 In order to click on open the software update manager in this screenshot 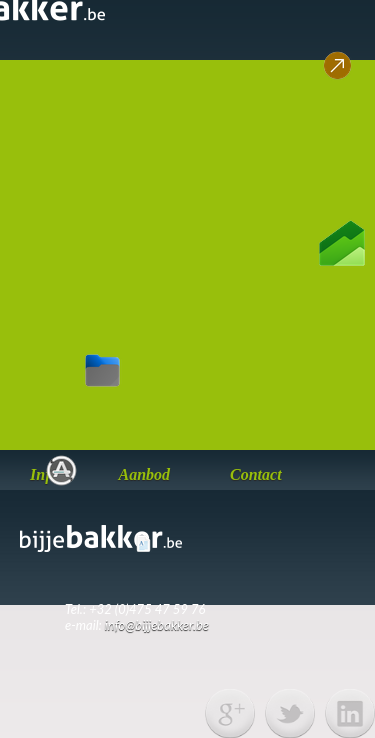, I will do `click(61, 470)`.